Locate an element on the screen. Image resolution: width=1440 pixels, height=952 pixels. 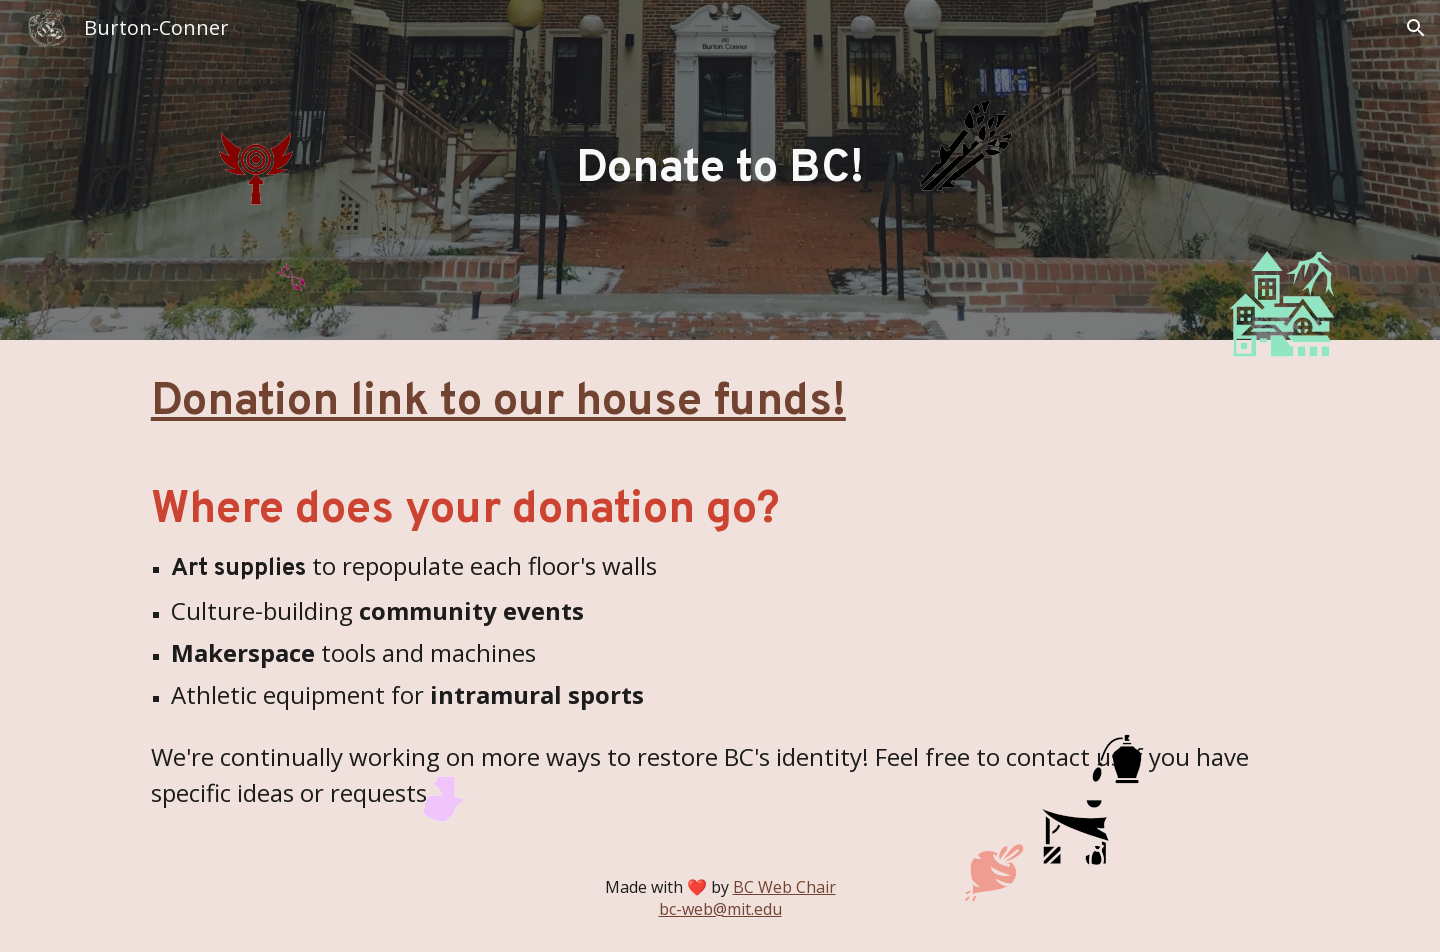
browse fragrance or perfume items is located at coordinates (1117, 759).